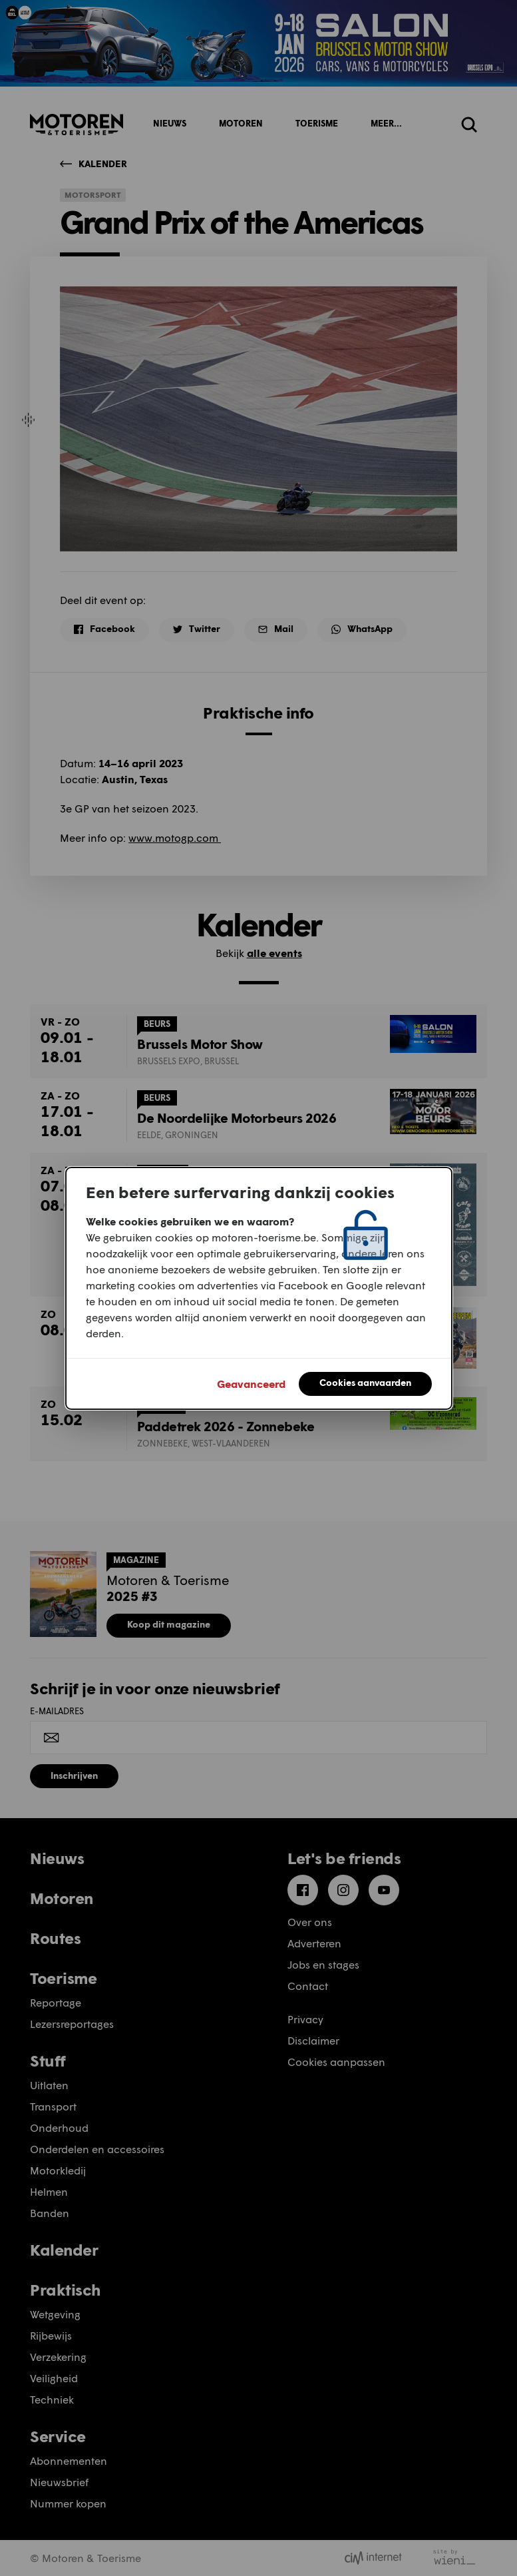 The height and width of the screenshot is (2576, 517). What do you see at coordinates (365, 1237) in the screenshot?
I see `unlock a protected item or feature` at bounding box center [365, 1237].